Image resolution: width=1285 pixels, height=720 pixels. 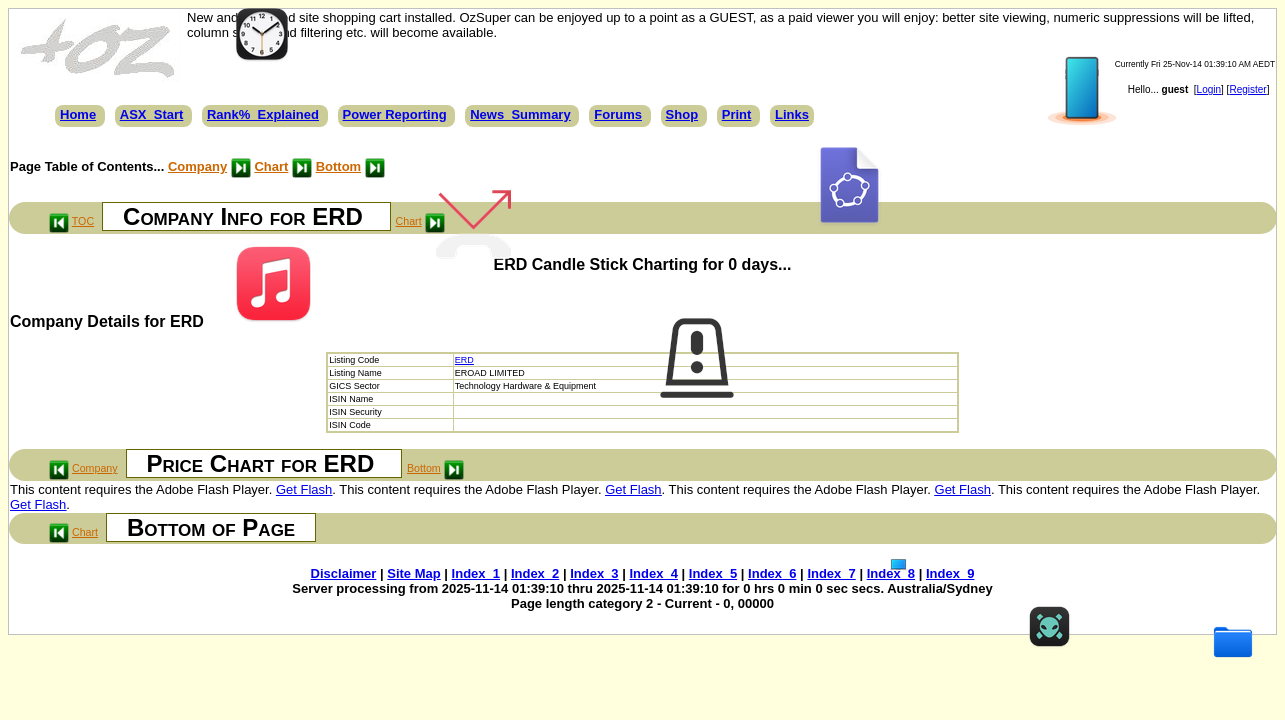 What do you see at coordinates (1233, 642) in the screenshot?
I see `open folder to view files` at bounding box center [1233, 642].